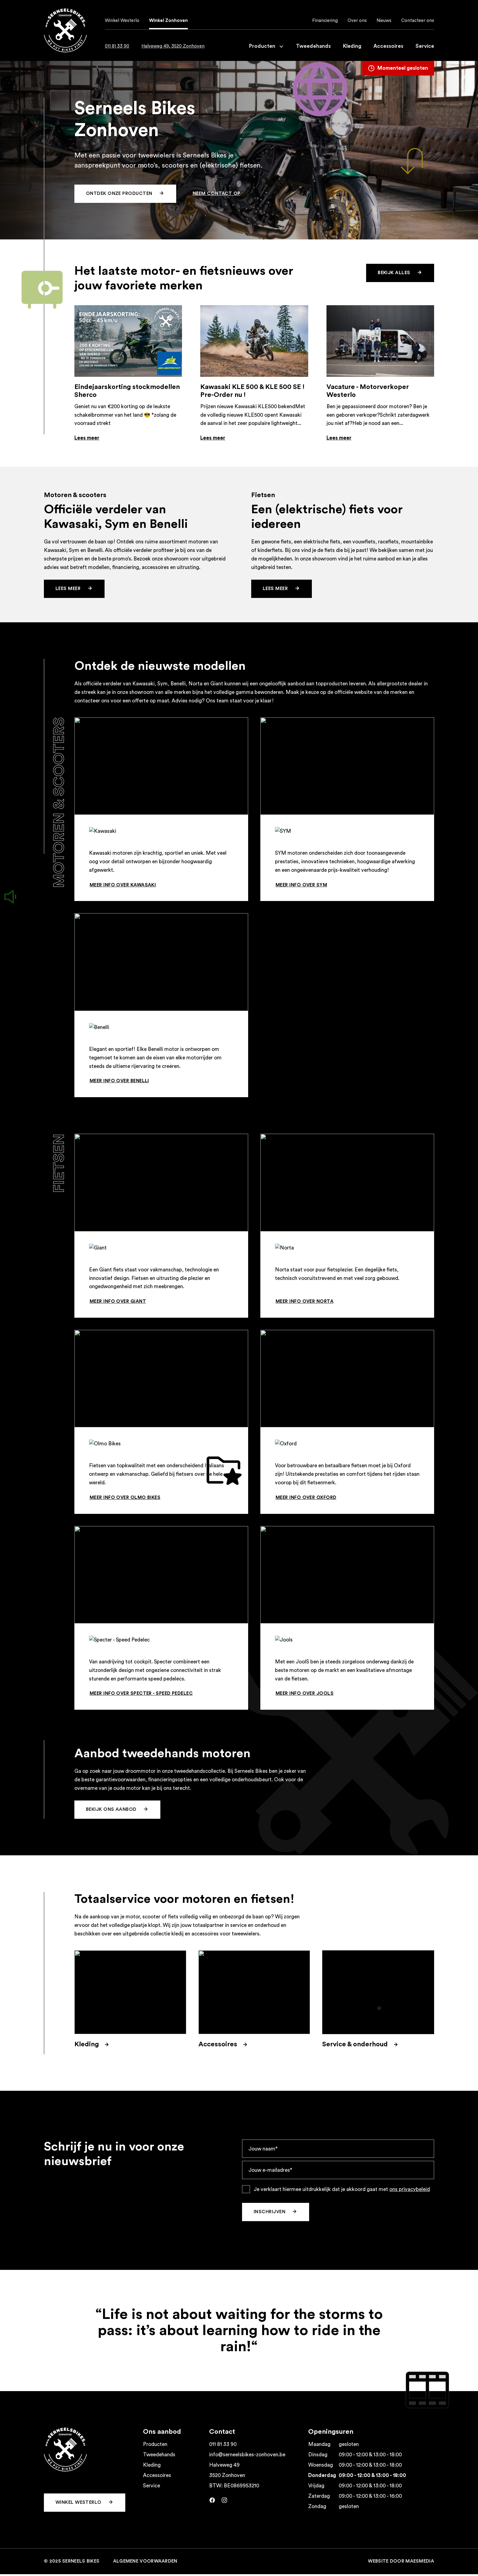 The image size is (478, 2576). I want to click on access website or browse the internet, so click(320, 89).